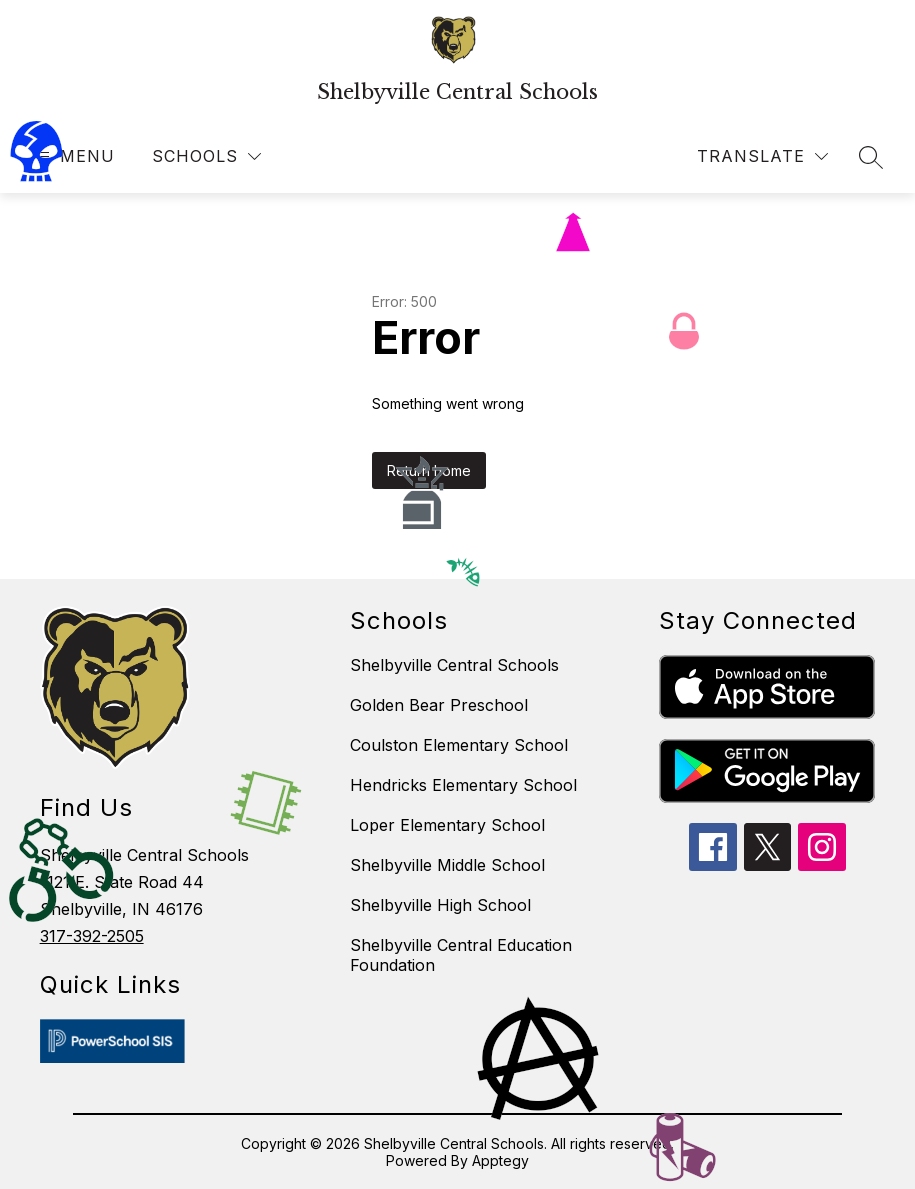 The height and width of the screenshot is (1189, 915). What do you see at coordinates (538, 1059) in the screenshot?
I see `indicates anarchist or anti-establishment faction in game` at bounding box center [538, 1059].